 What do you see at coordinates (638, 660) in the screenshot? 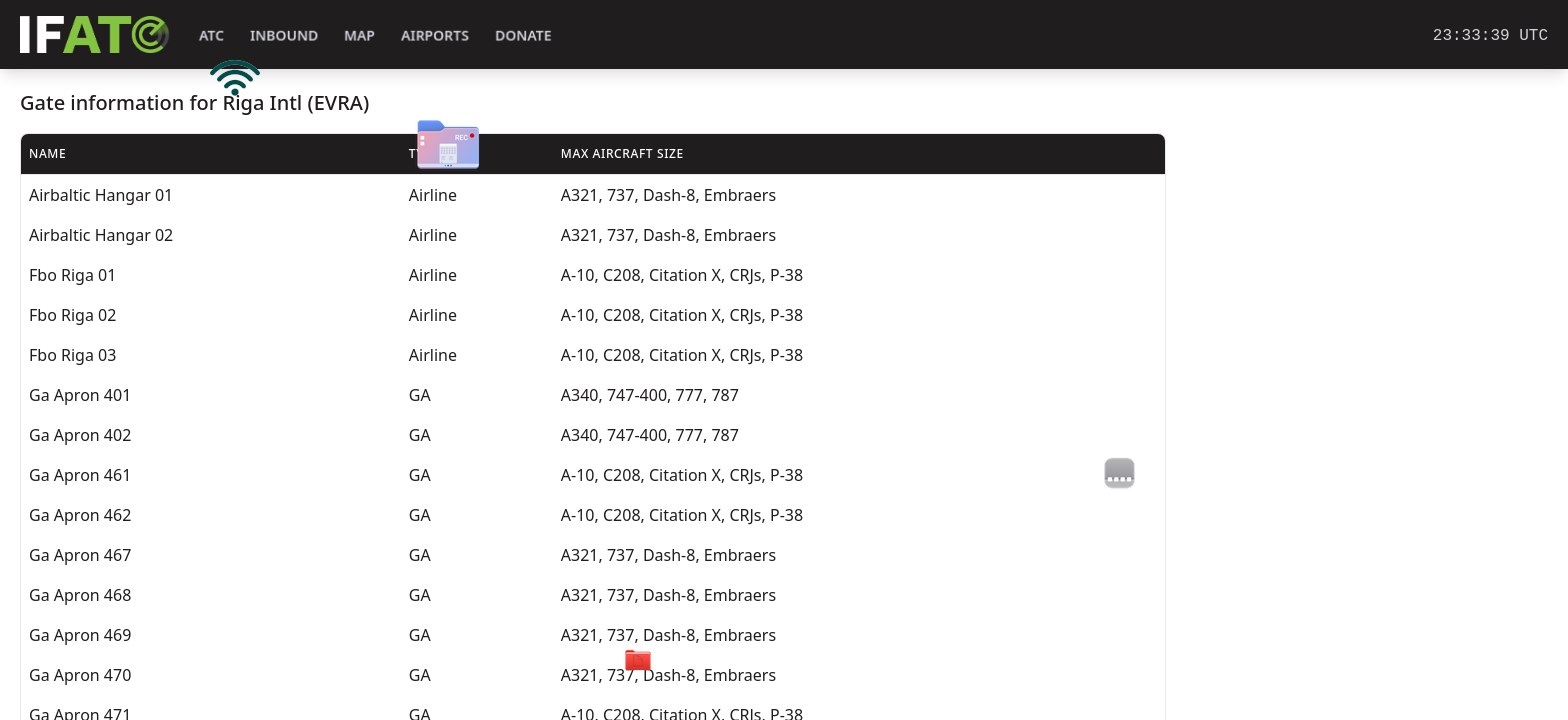
I see `open your documents folder` at bounding box center [638, 660].